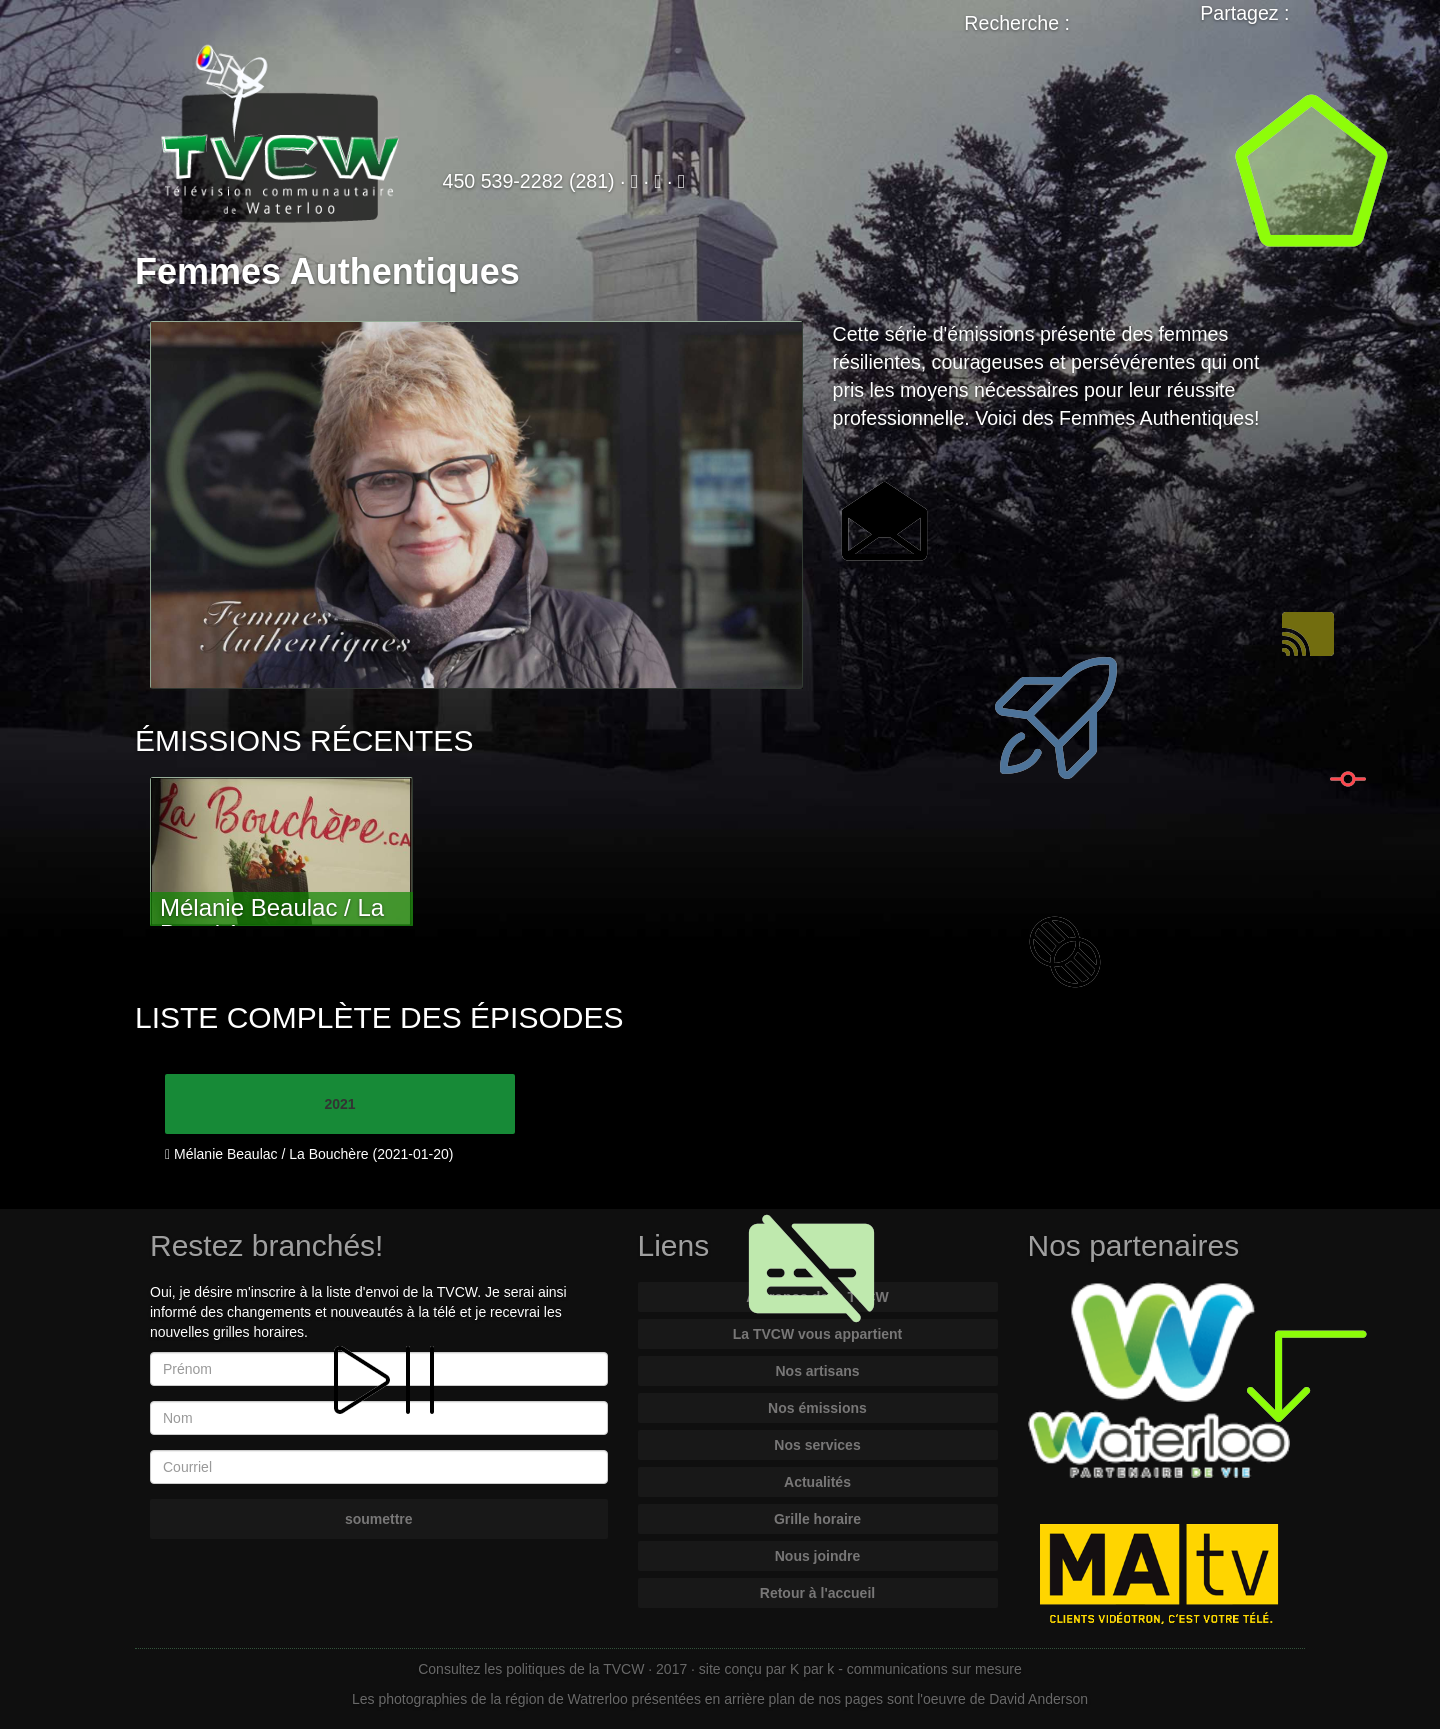 The image size is (1440, 1729). Describe the element at coordinates (811, 1268) in the screenshot. I see `disable subtitles or closed captions` at that location.